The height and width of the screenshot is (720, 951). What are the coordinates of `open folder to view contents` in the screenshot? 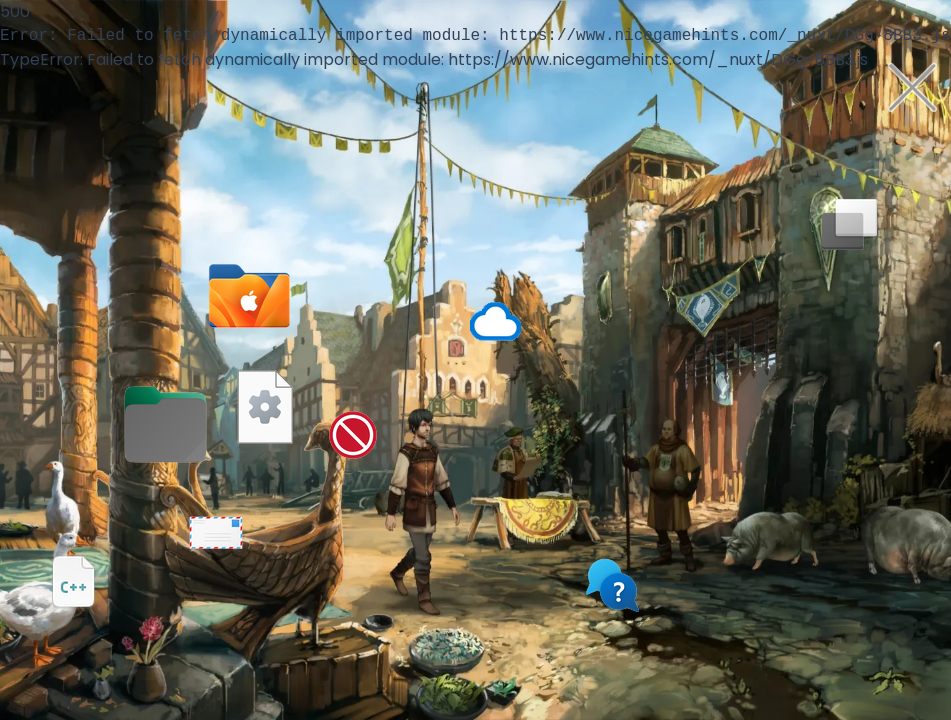 It's located at (165, 424).